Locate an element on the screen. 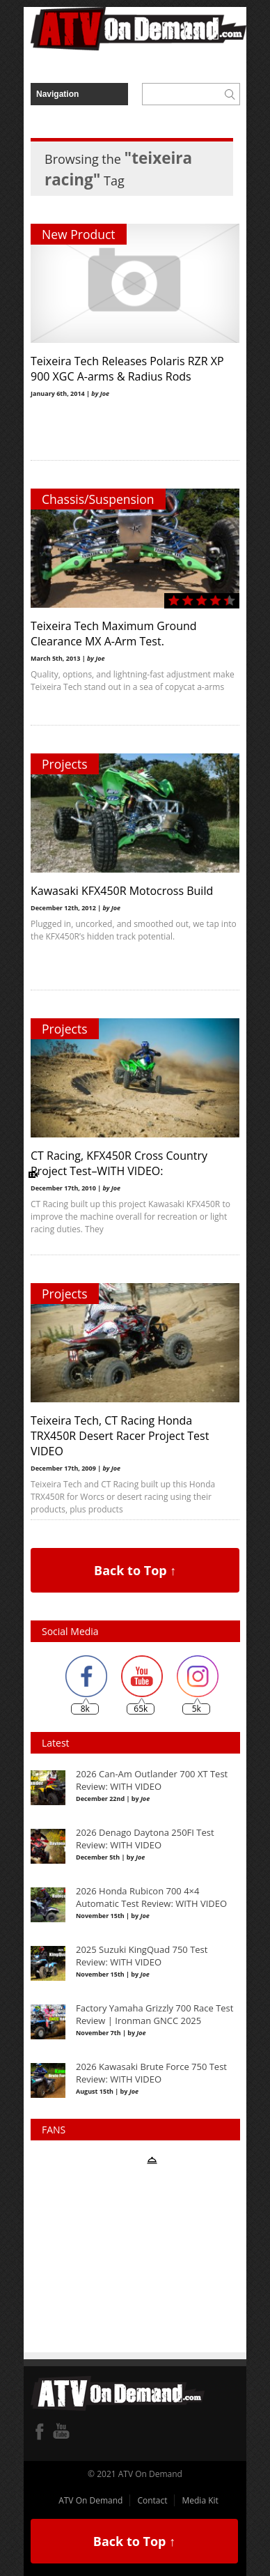 The image size is (270, 2576). start a new video call is located at coordinates (33, 1174).